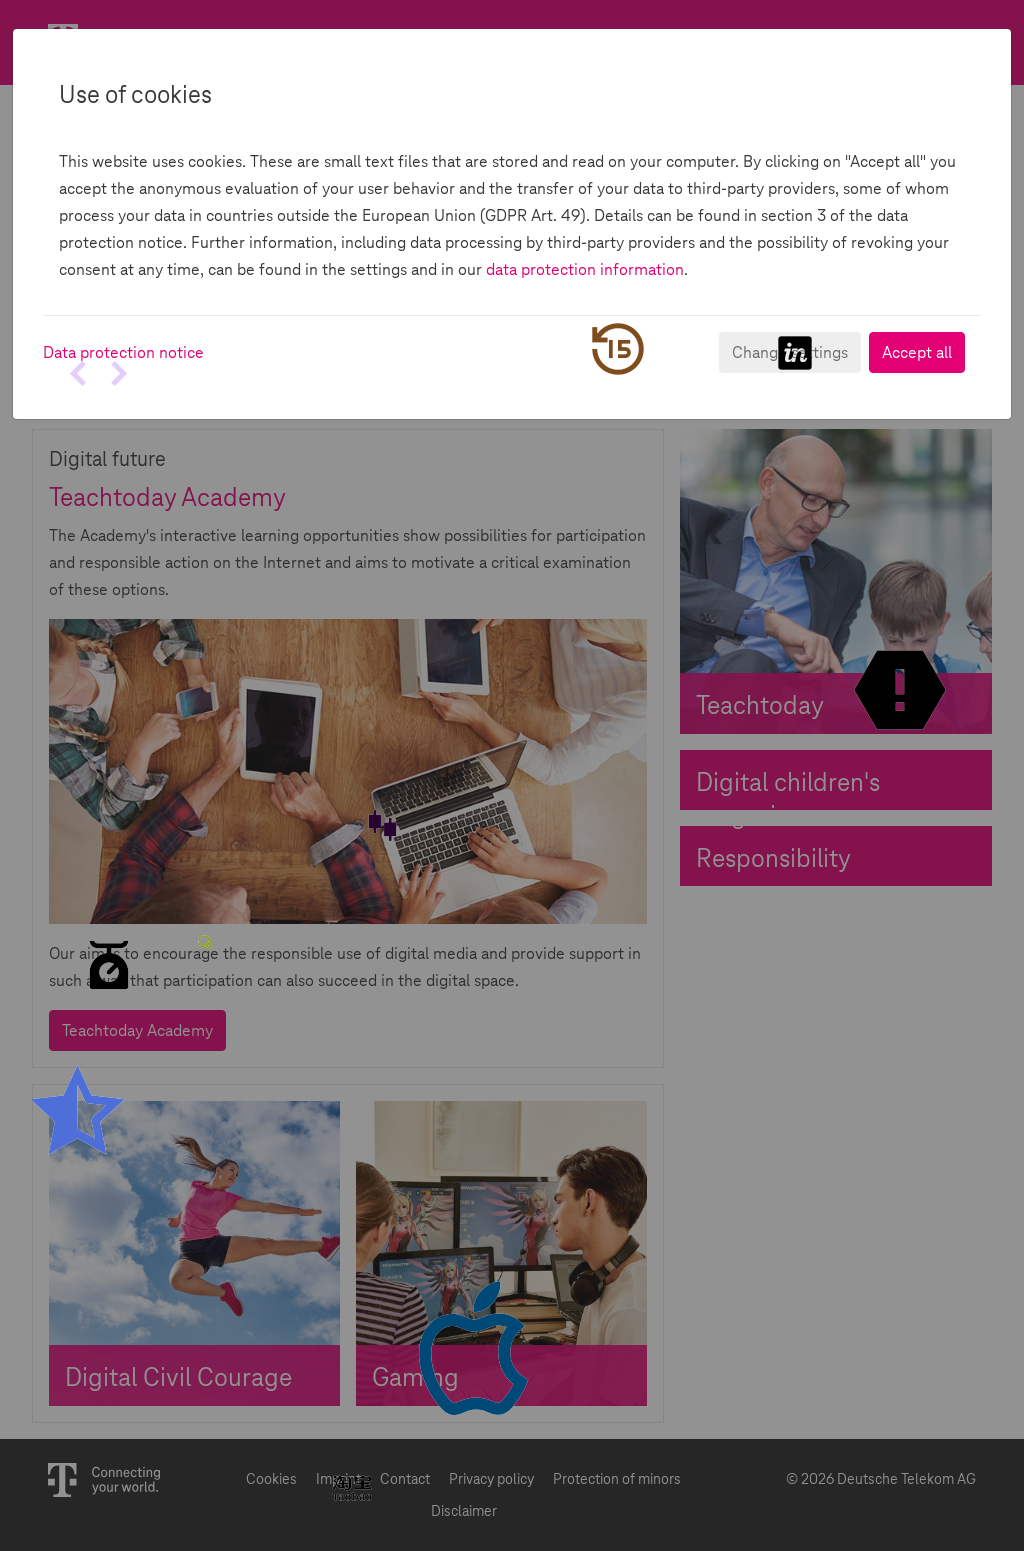 The height and width of the screenshot is (1551, 1024). What do you see at coordinates (77, 1112) in the screenshot?
I see `indicates a partial rating or half-star score` at bounding box center [77, 1112].